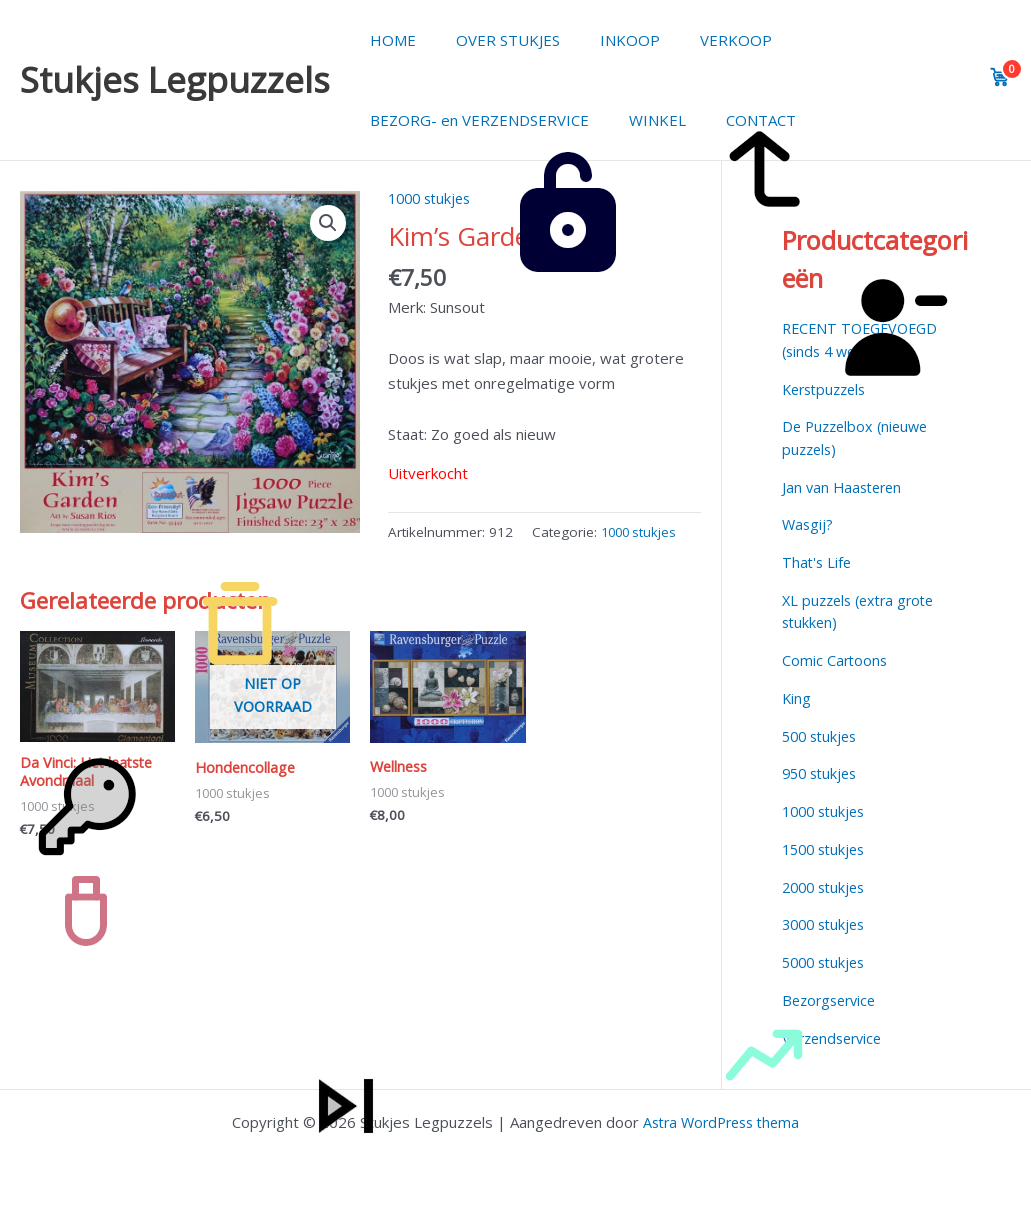 This screenshot has width=1031, height=1210. I want to click on view trending or popular content, so click(764, 1055).